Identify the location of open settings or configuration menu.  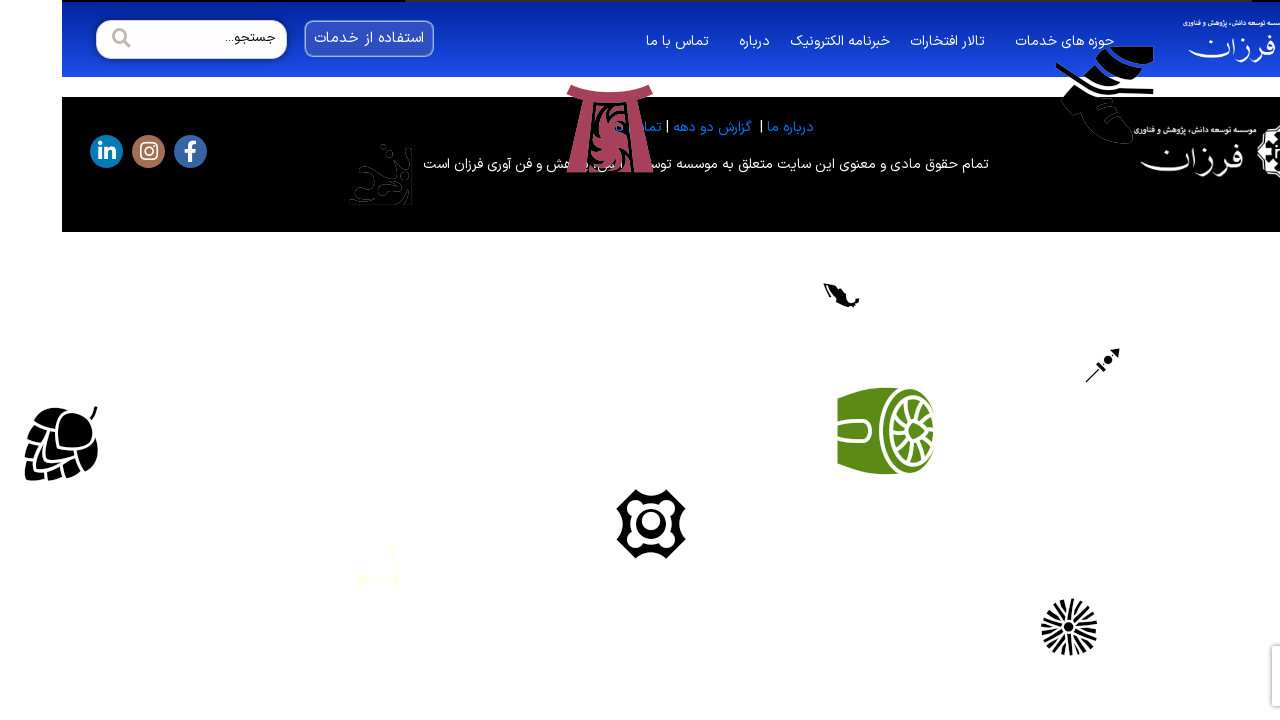
(651, 524).